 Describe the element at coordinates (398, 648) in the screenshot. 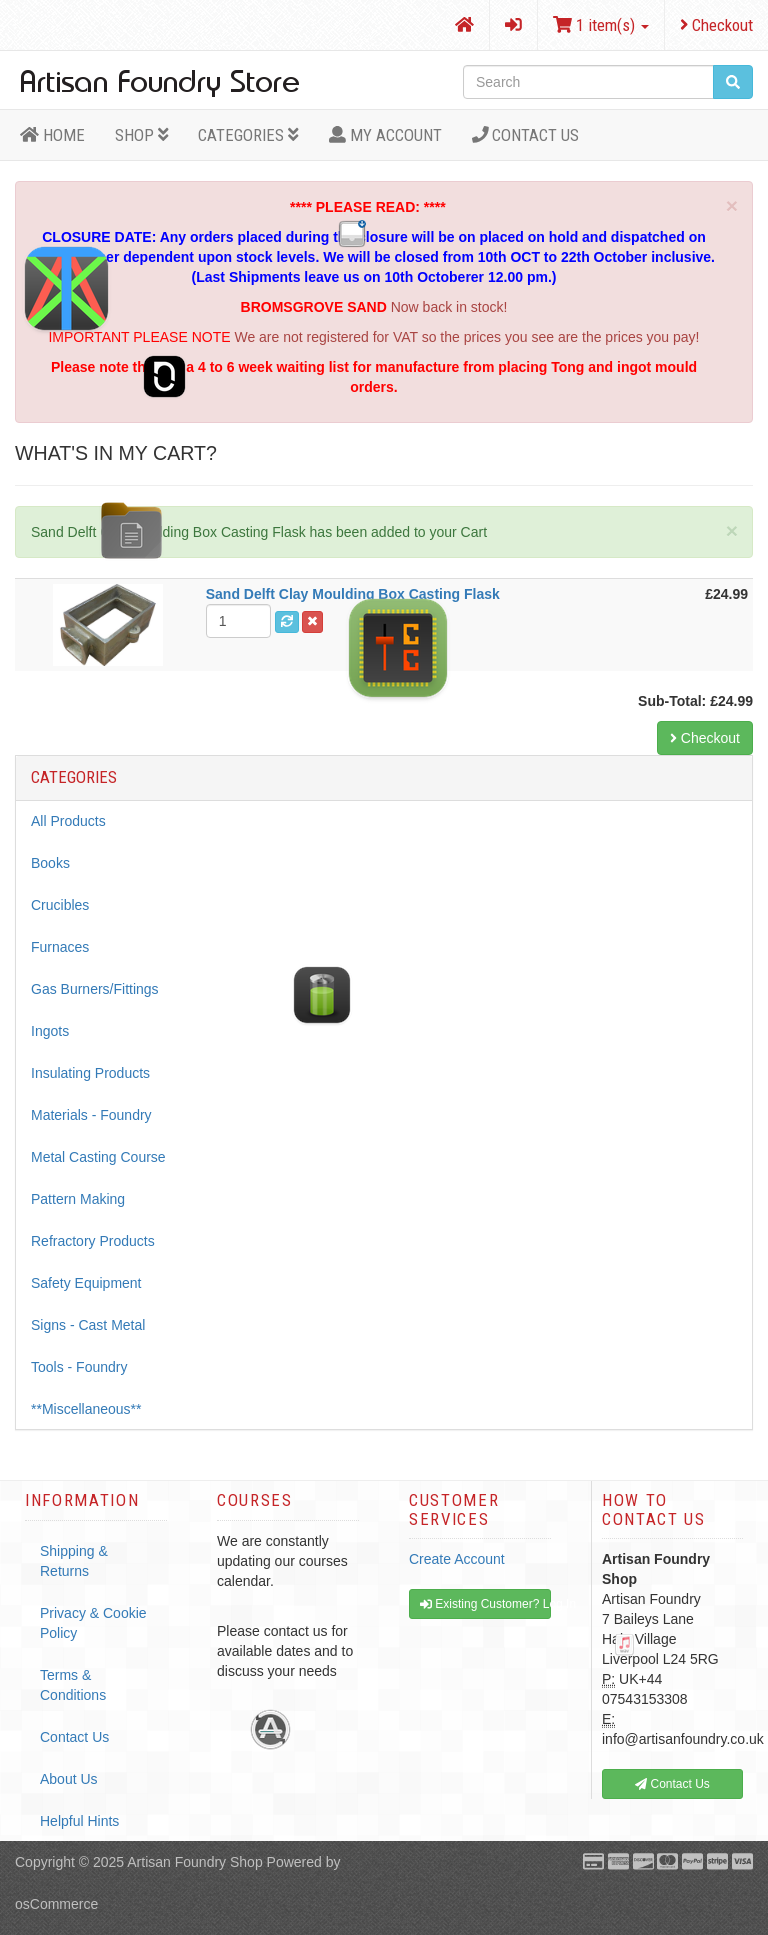

I see `open corectrl system utility` at that location.